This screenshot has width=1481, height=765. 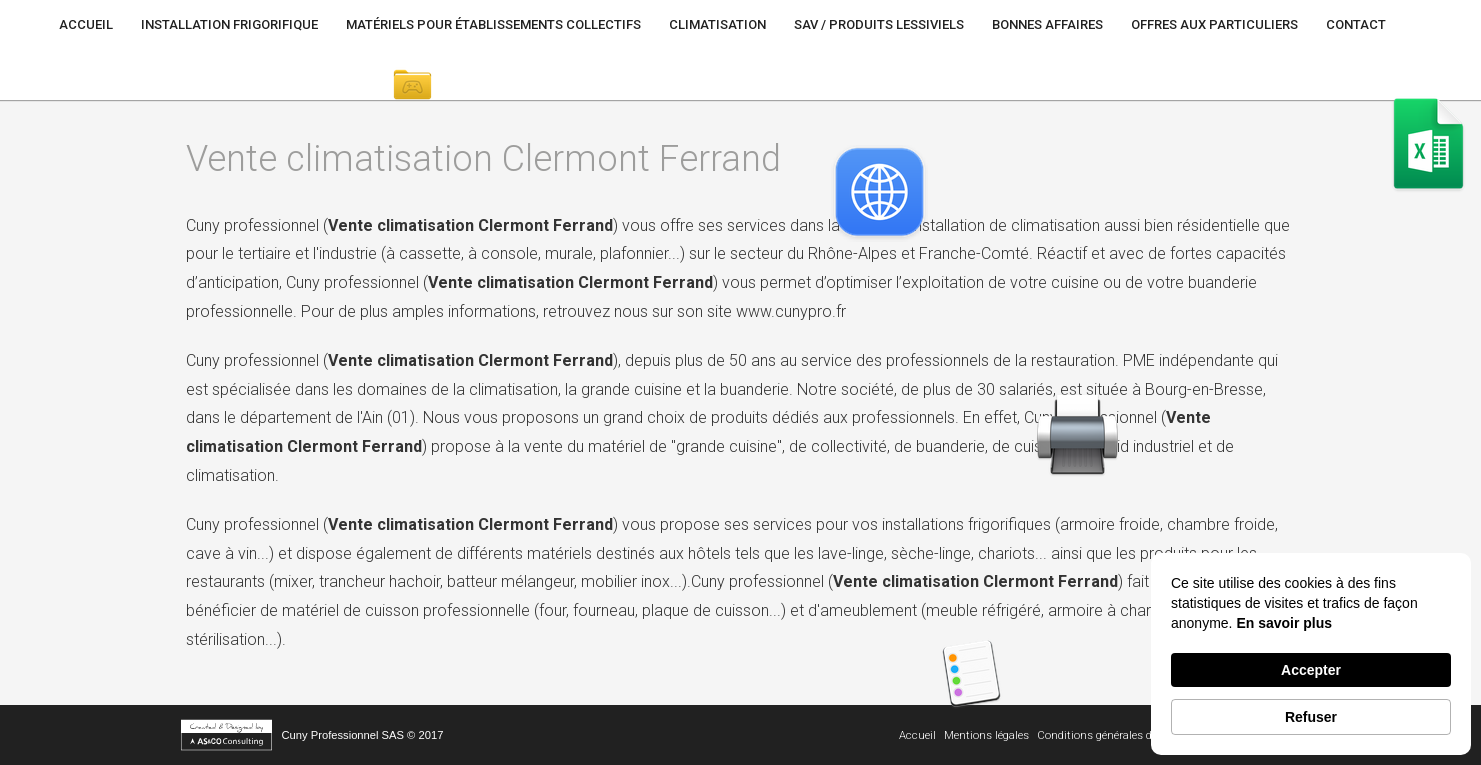 What do you see at coordinates (971, 674) in the screenshot?
I see `open the reminders app` at bounding box center [971, 674].